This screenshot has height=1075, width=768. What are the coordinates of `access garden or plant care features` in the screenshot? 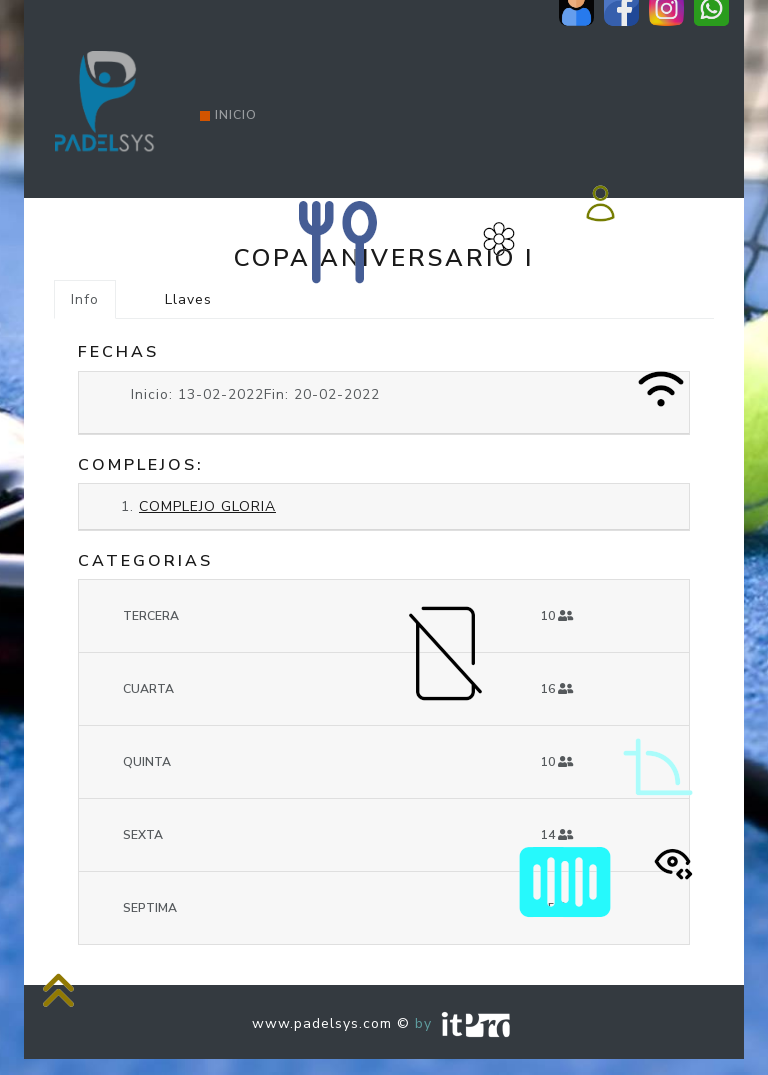 It's located at (499, 239).